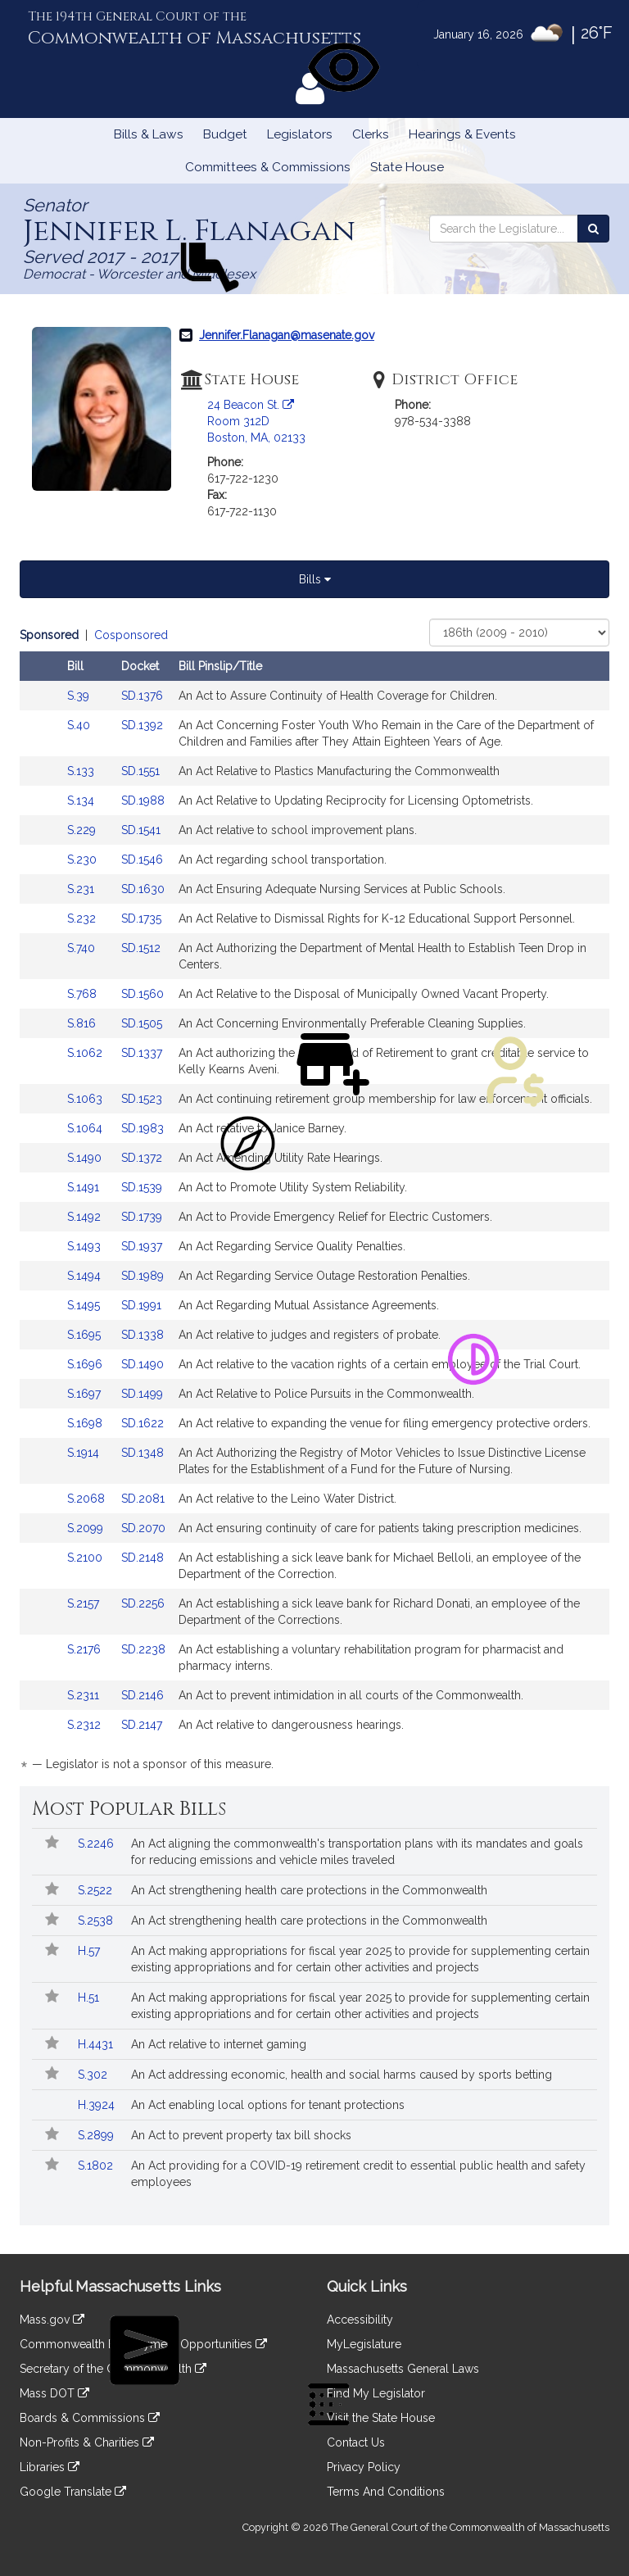  Describe the element at coordinates (144, 2350) in the screenshot. I see `greater than or equal to mathematical operator` at that location.